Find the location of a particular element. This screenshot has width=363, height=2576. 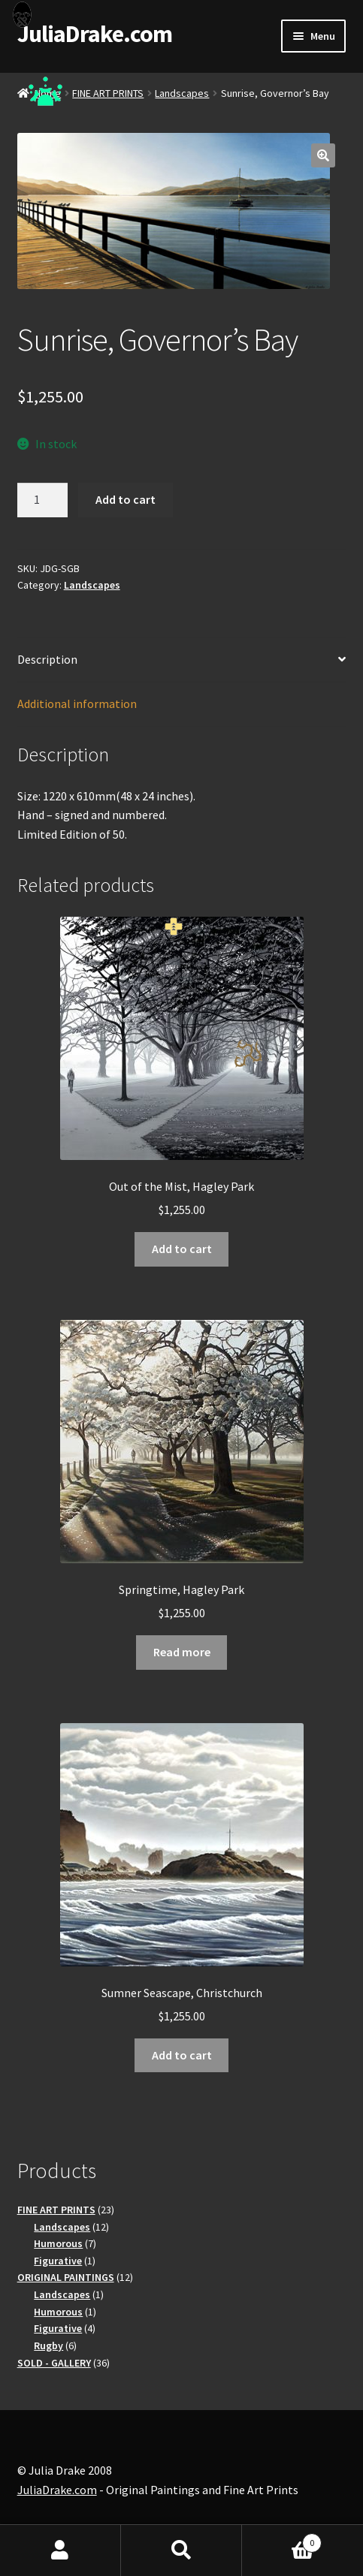

indicates a corrosive or acid-based attack/ability is located at coordinates (45, 91).